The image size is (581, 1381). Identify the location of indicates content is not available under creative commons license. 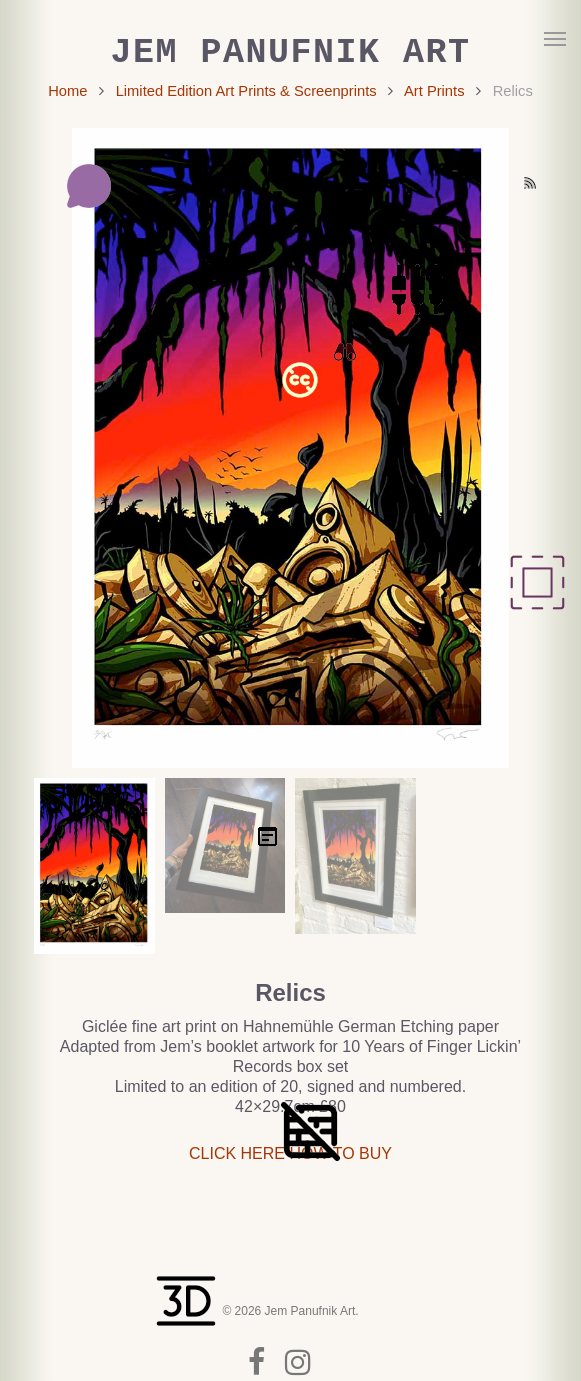
(300, 380).